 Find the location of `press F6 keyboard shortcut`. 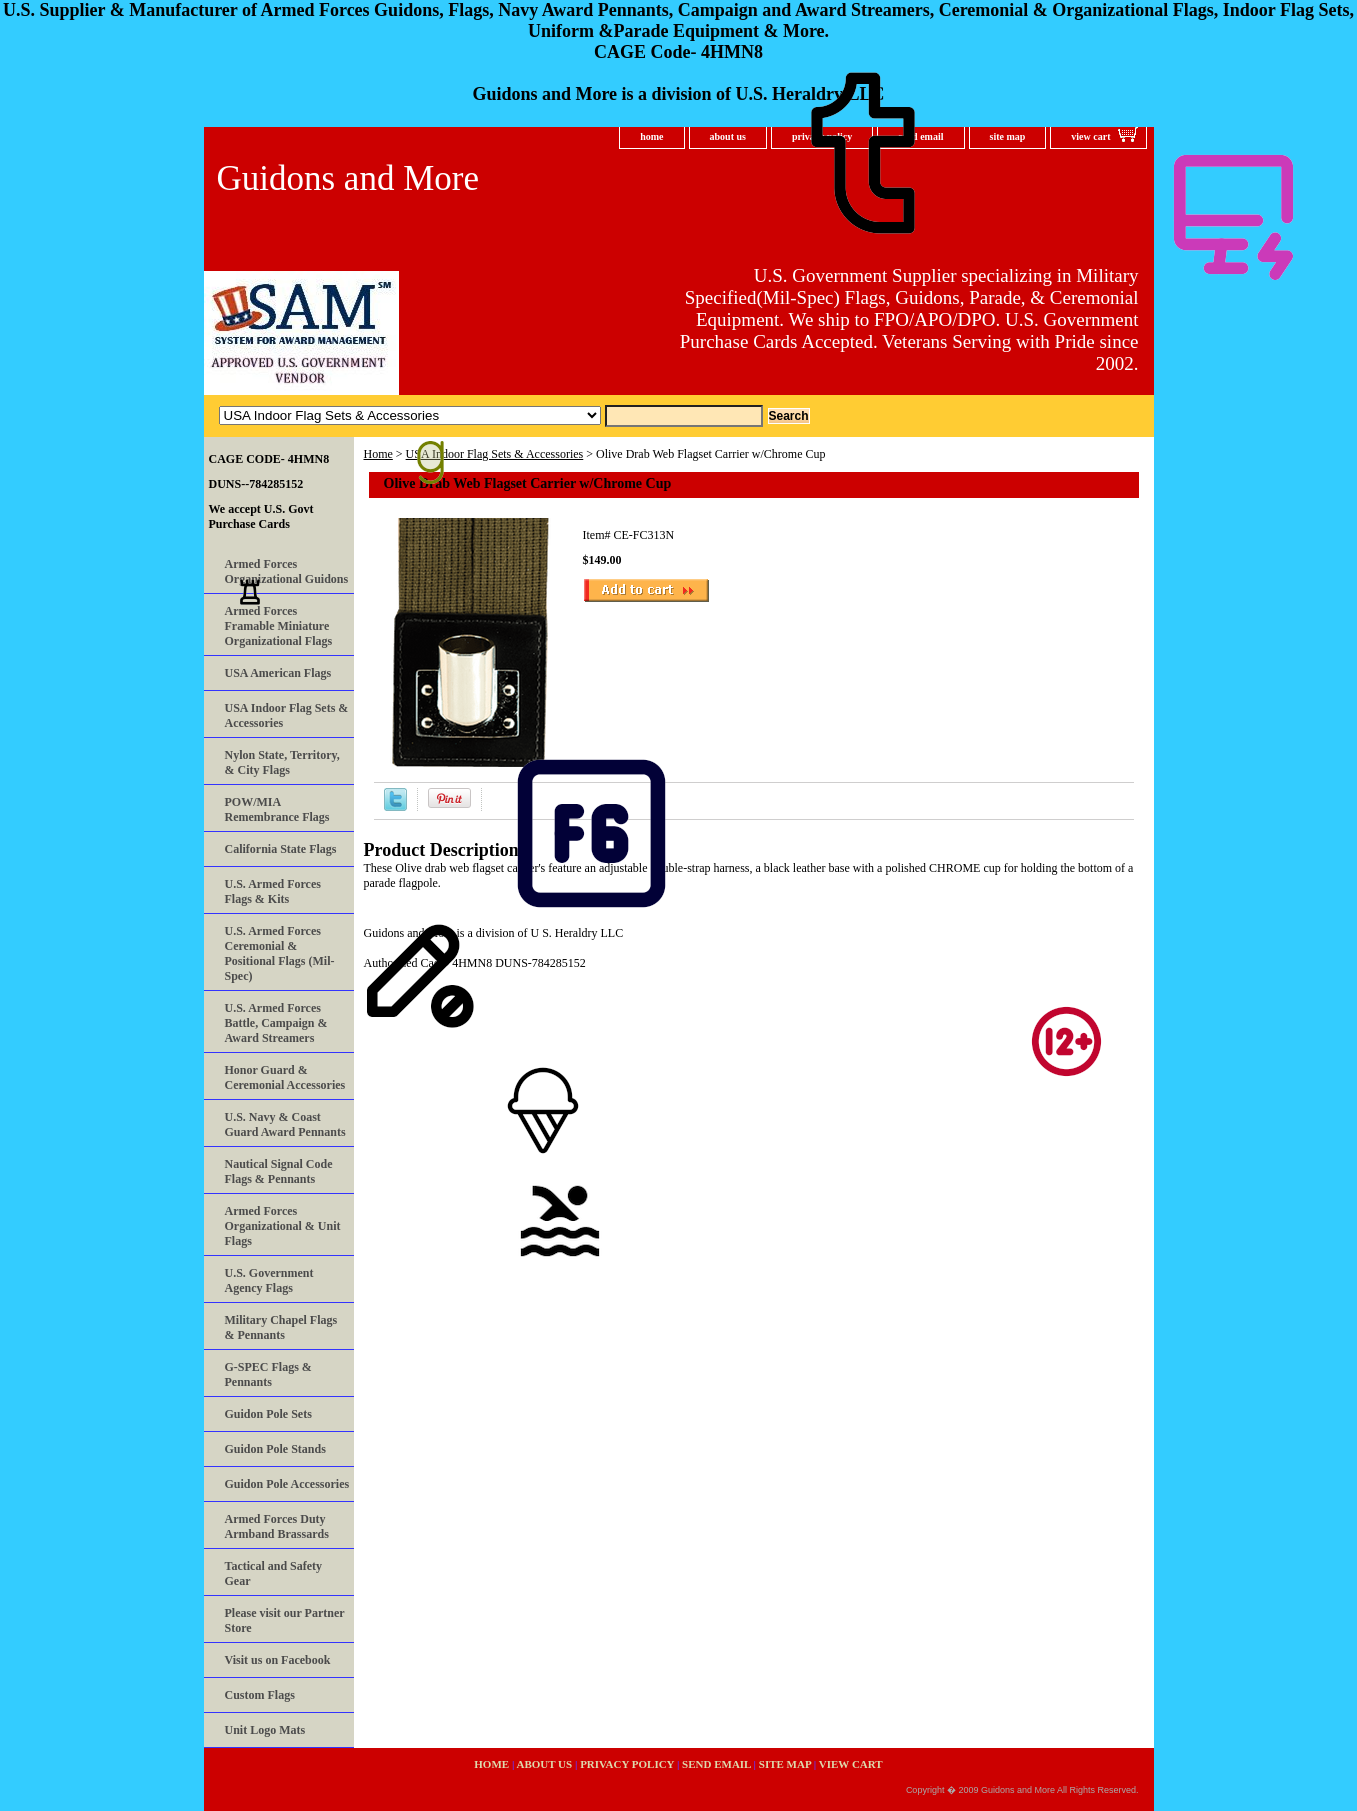

press F6 keyboard shortcut is located at coordinates (591, 833).